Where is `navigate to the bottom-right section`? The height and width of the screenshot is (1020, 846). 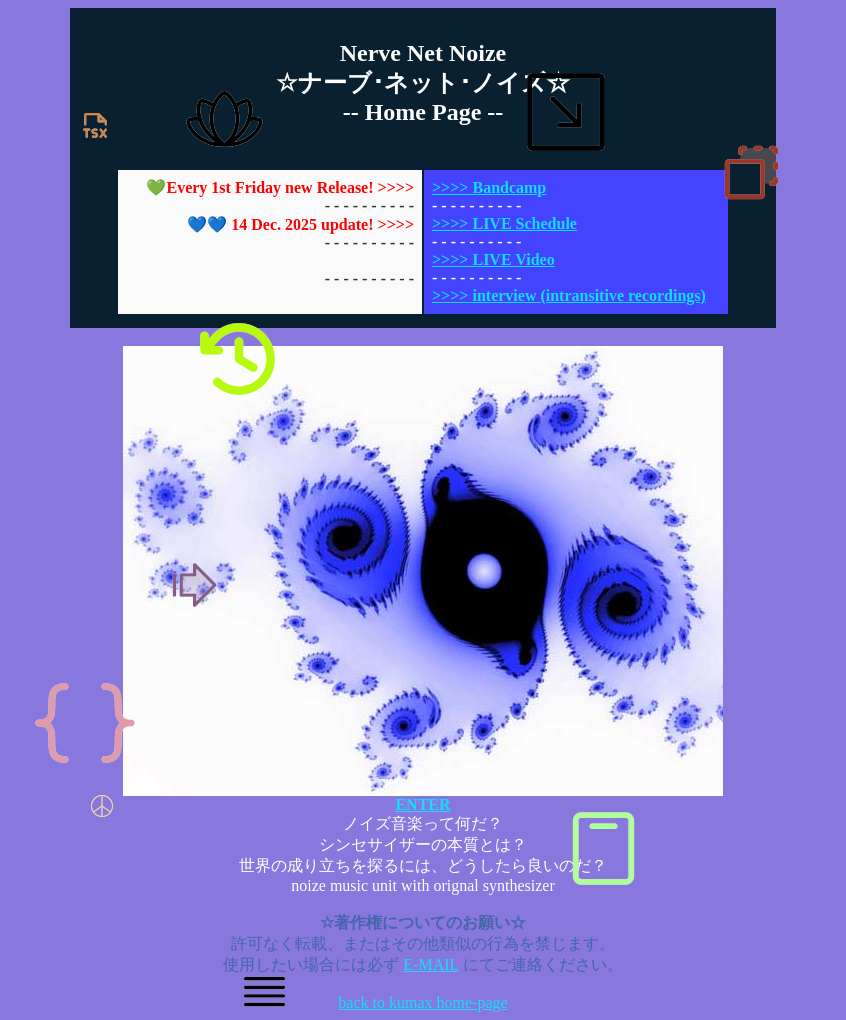 navigate to the bottom-right section is located at coordinates (566, 112).